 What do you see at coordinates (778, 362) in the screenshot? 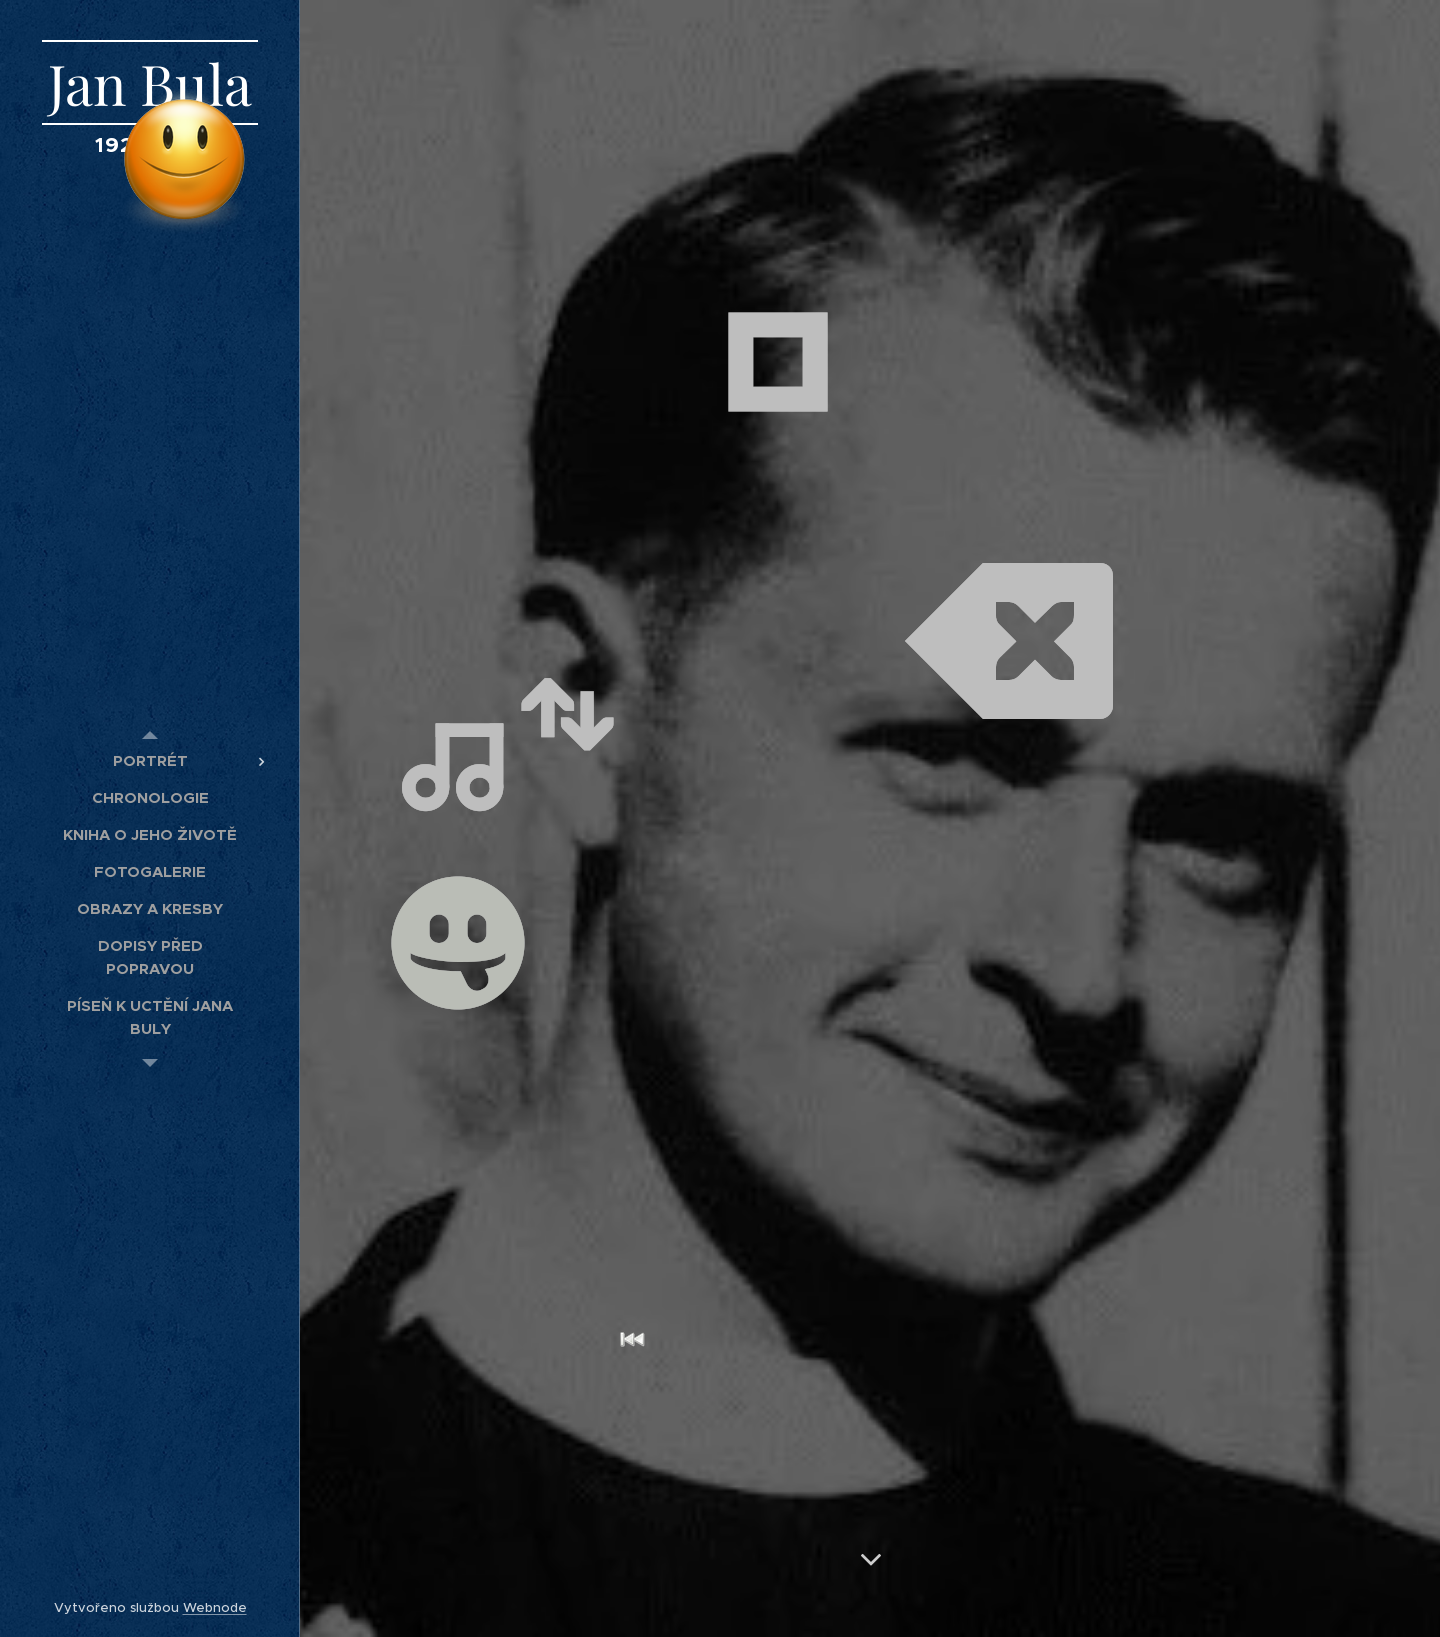
I see `maximize the current window to full screen` at bounding box center [778, 362].